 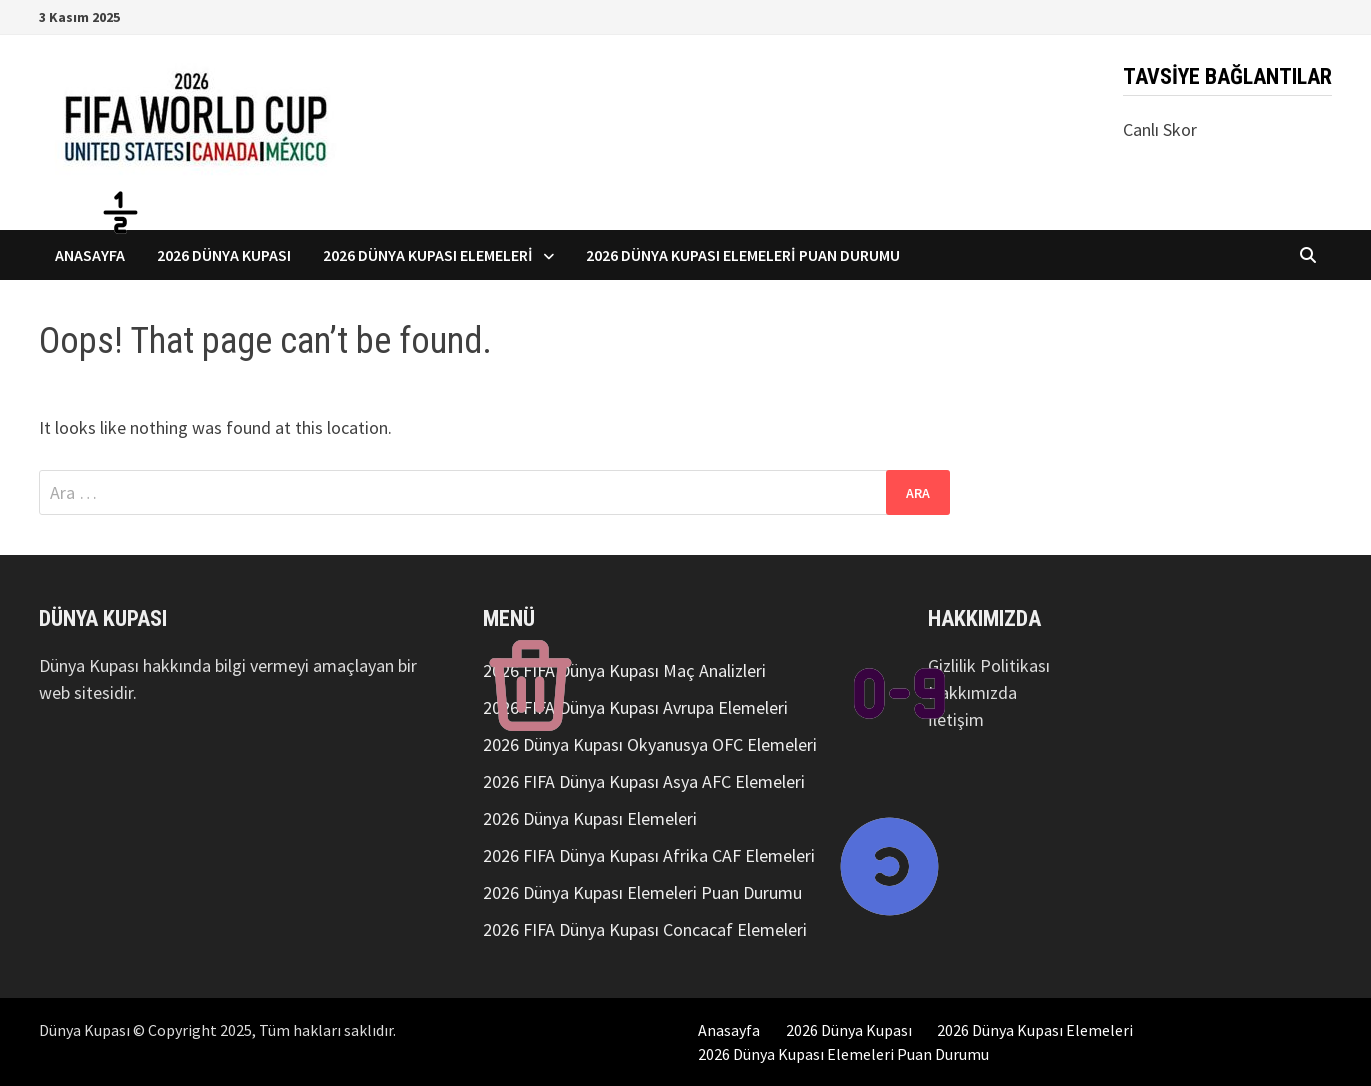 I want to click on insert a fraction into a document or equation, so click(x=120, y=212).